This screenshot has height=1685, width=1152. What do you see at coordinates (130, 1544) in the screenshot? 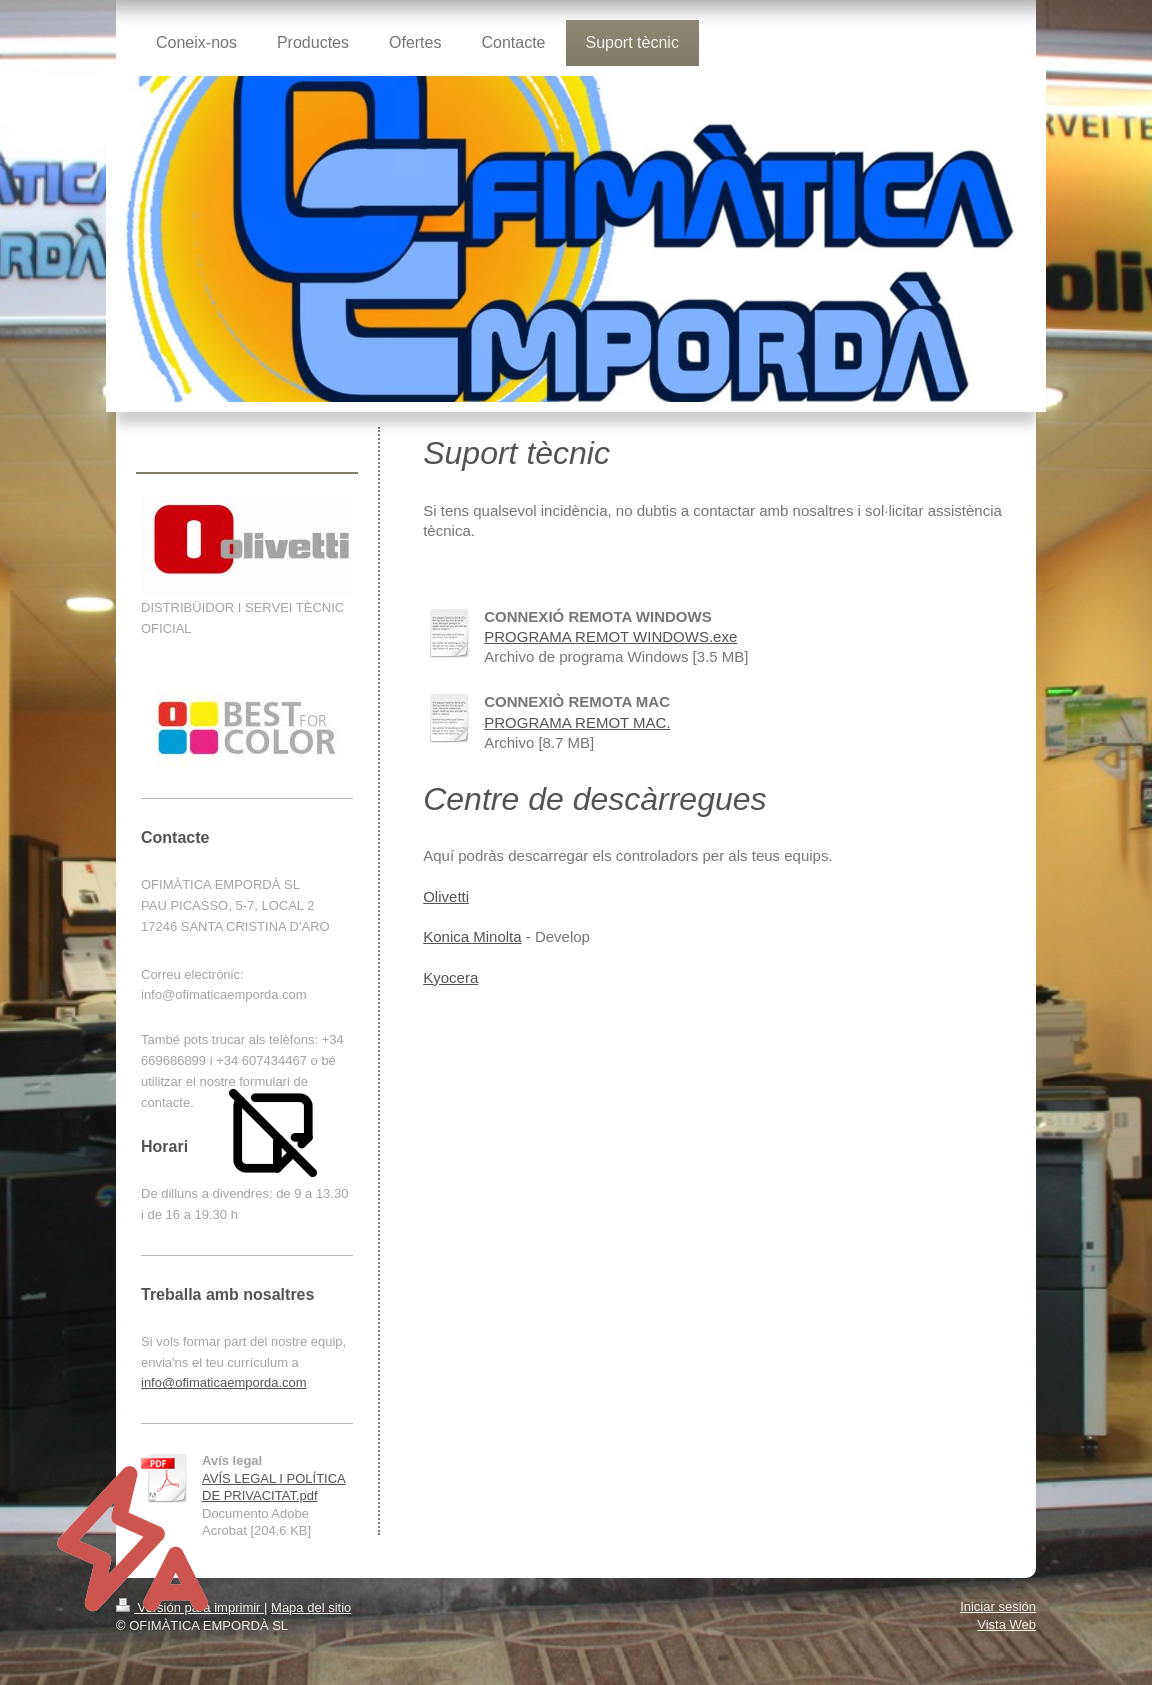
I see `auto-enhance or quick optimize content` at bounding box center [130, 1544].